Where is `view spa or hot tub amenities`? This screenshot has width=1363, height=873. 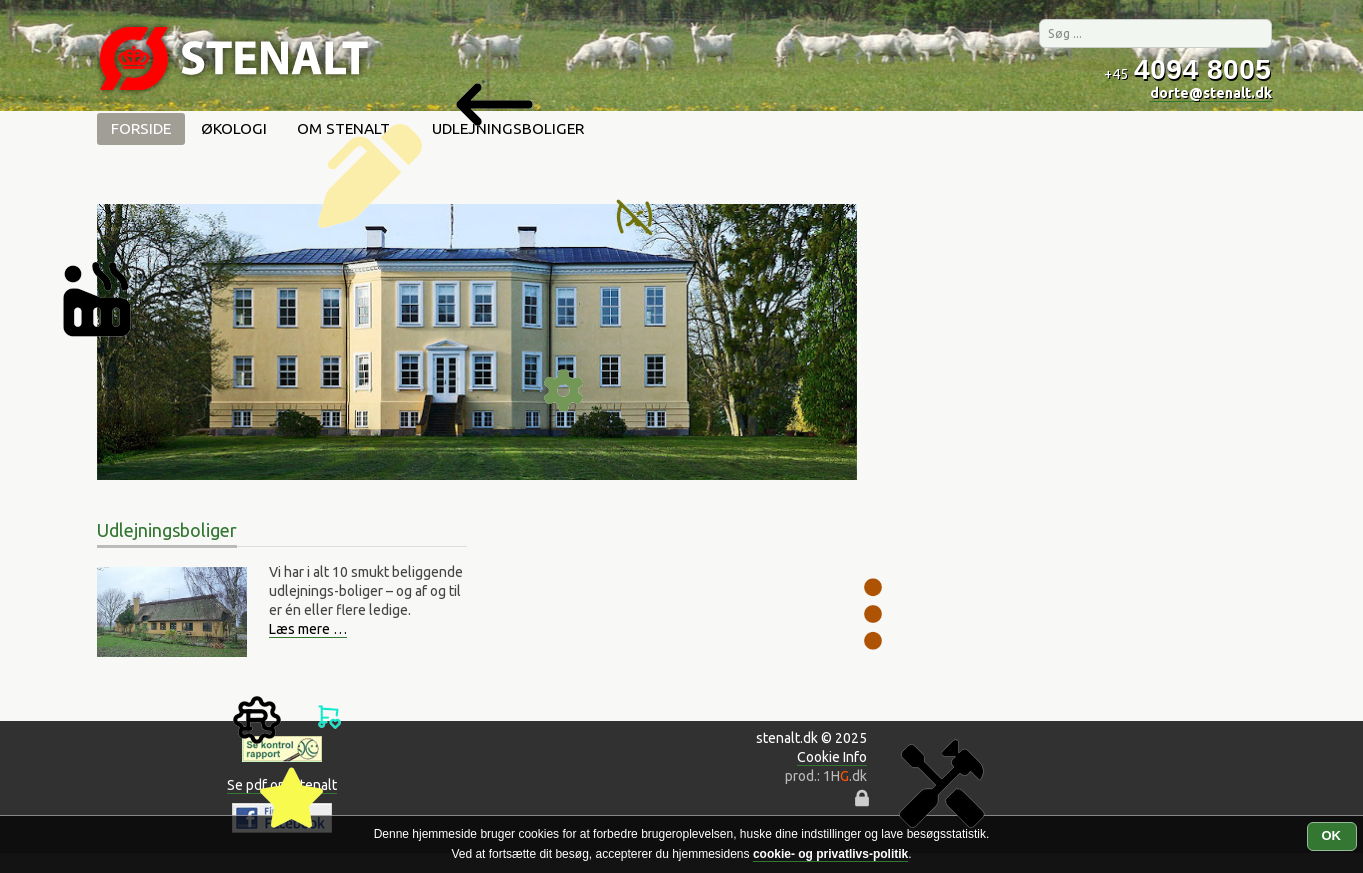 view spa or hot tub amenities is located at coordinates (97, 298).